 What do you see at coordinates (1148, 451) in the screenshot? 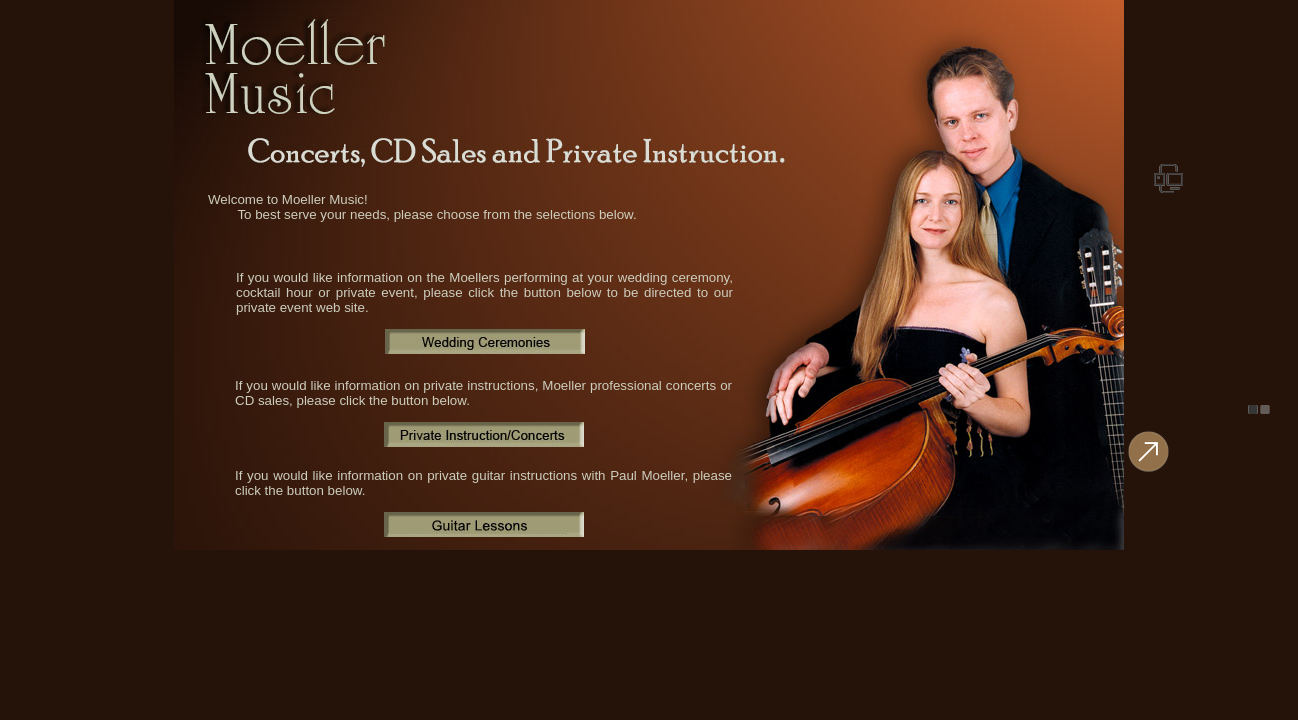
I see `indicates a symbolic link or shortcut to another file` at bounding box center [1148, 451].